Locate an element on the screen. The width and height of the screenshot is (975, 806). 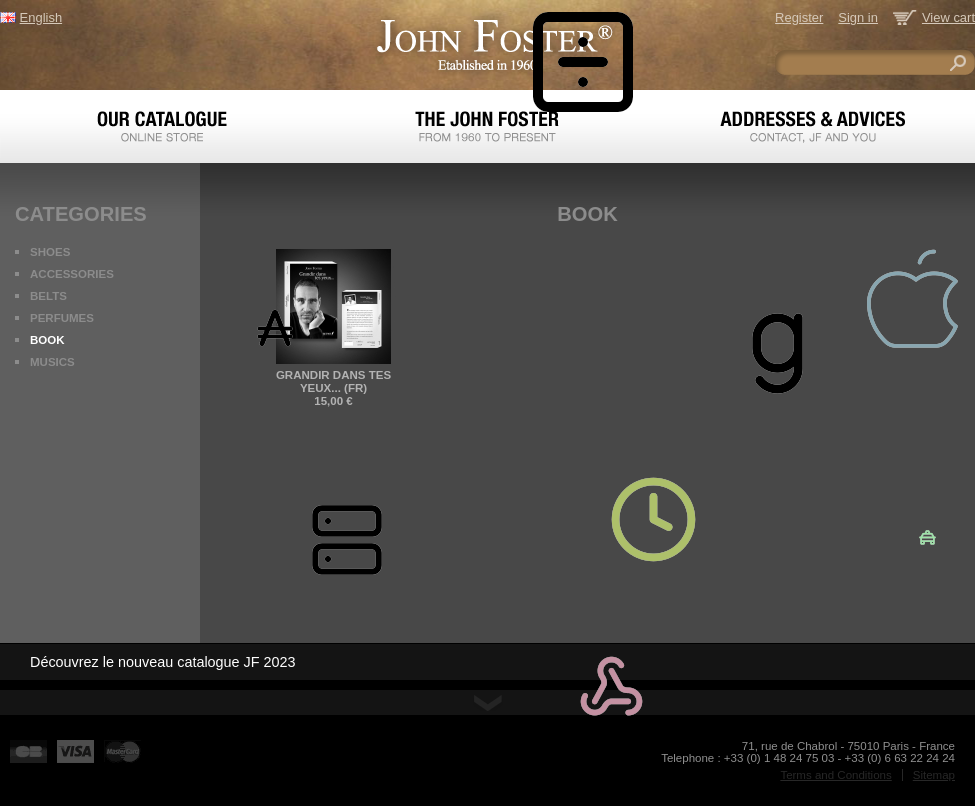
request a taxi or cab ride is located at coordinates (927, 538).